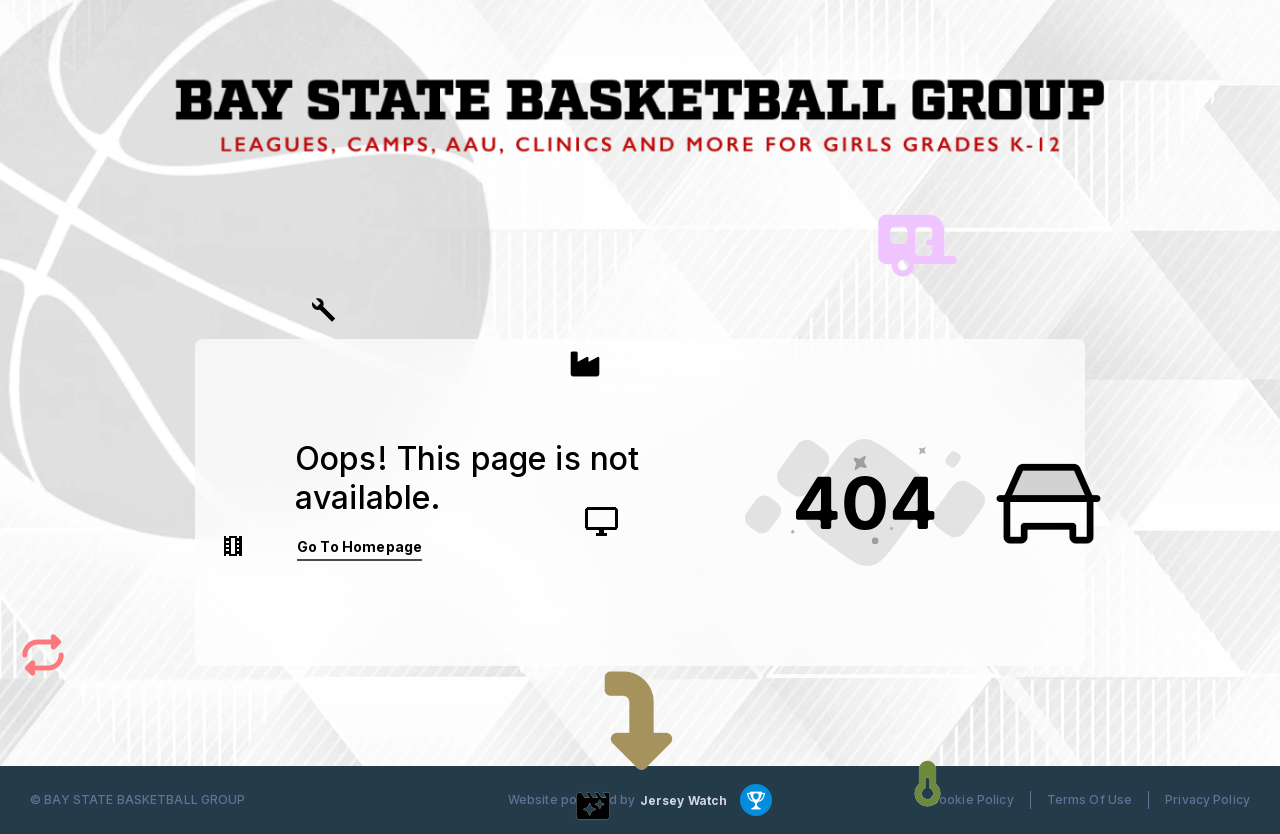 Image resolution: width=1280 pixels, height=834 pixels. Describe the element at coordinates (233, 546) in the screenshot. I see `browse local movie theaters` at that location.